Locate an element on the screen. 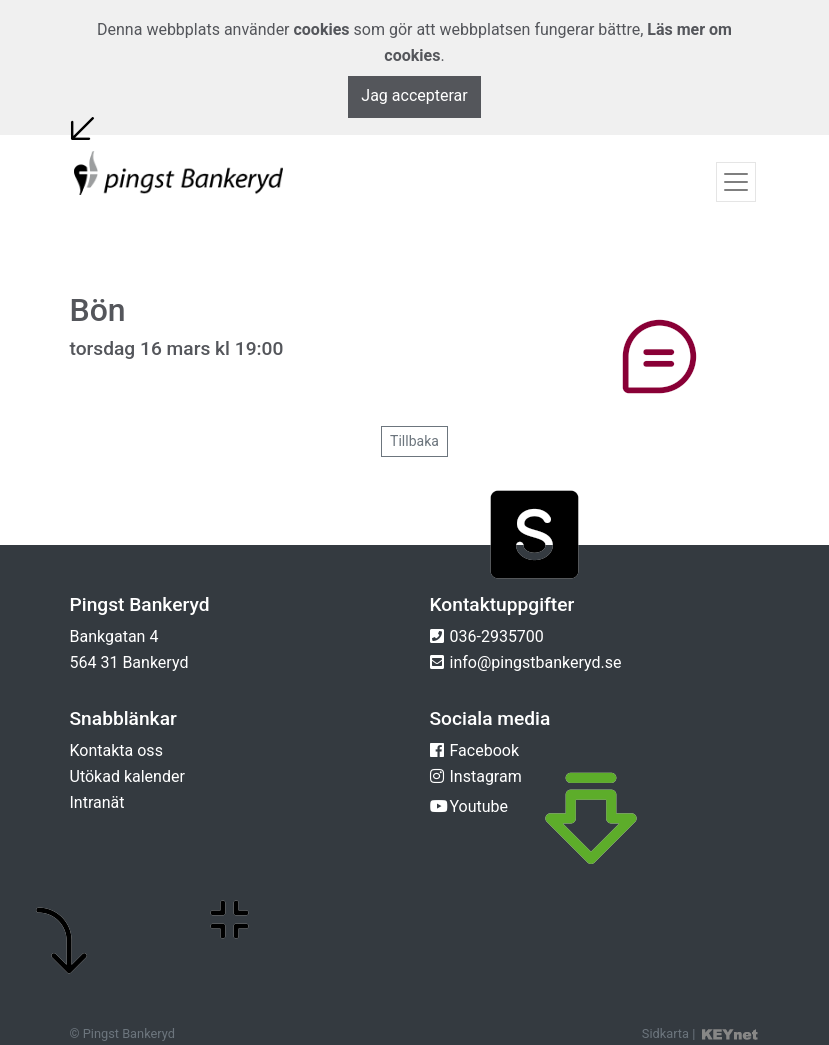 This screenshot has width=829, height=1045. download file or content is located at coordinates (591, 815).